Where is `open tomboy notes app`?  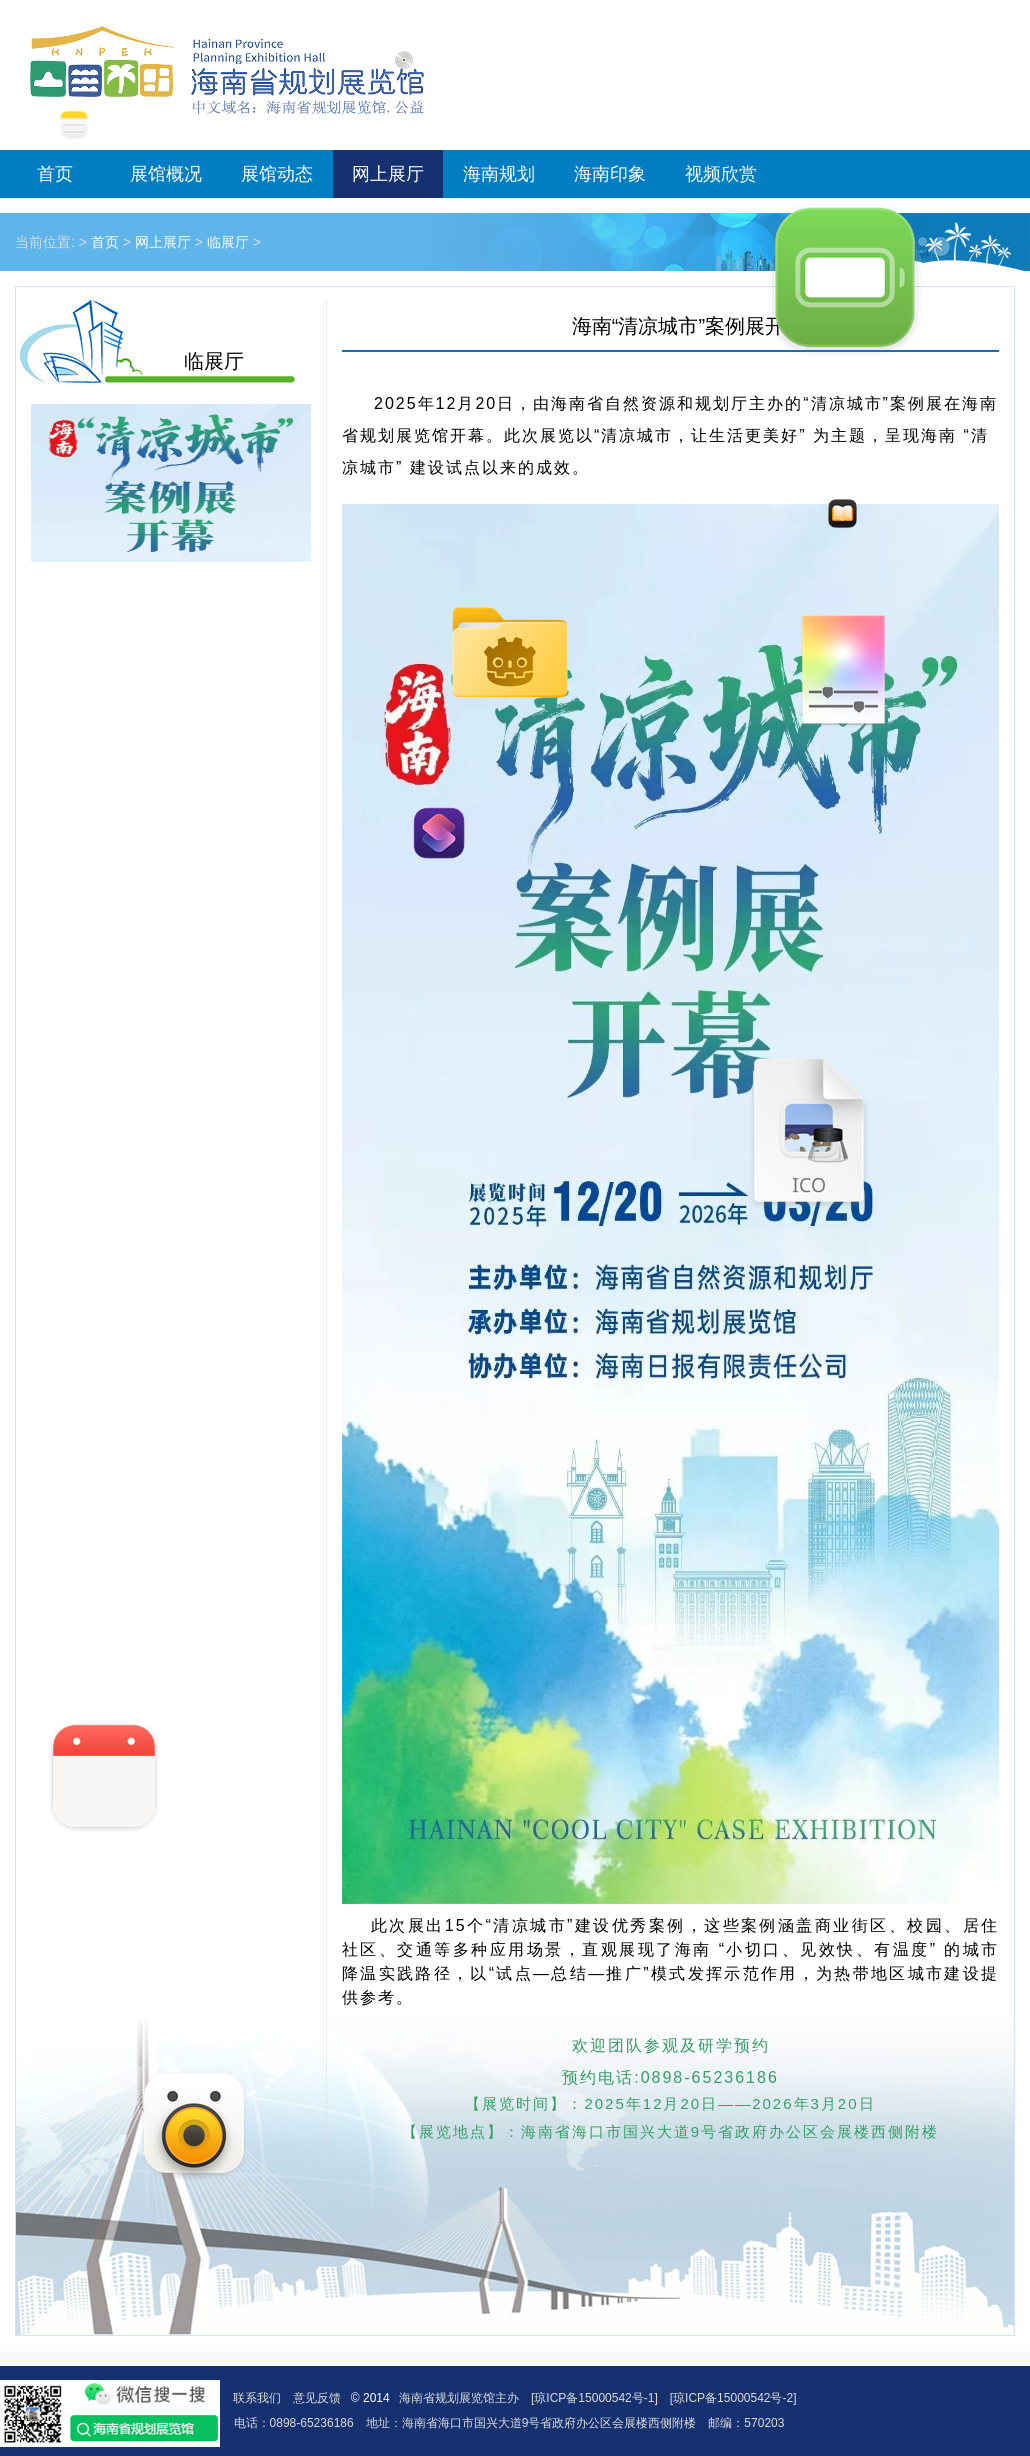 open tomboy notes app is located at coordinates (74, 125).